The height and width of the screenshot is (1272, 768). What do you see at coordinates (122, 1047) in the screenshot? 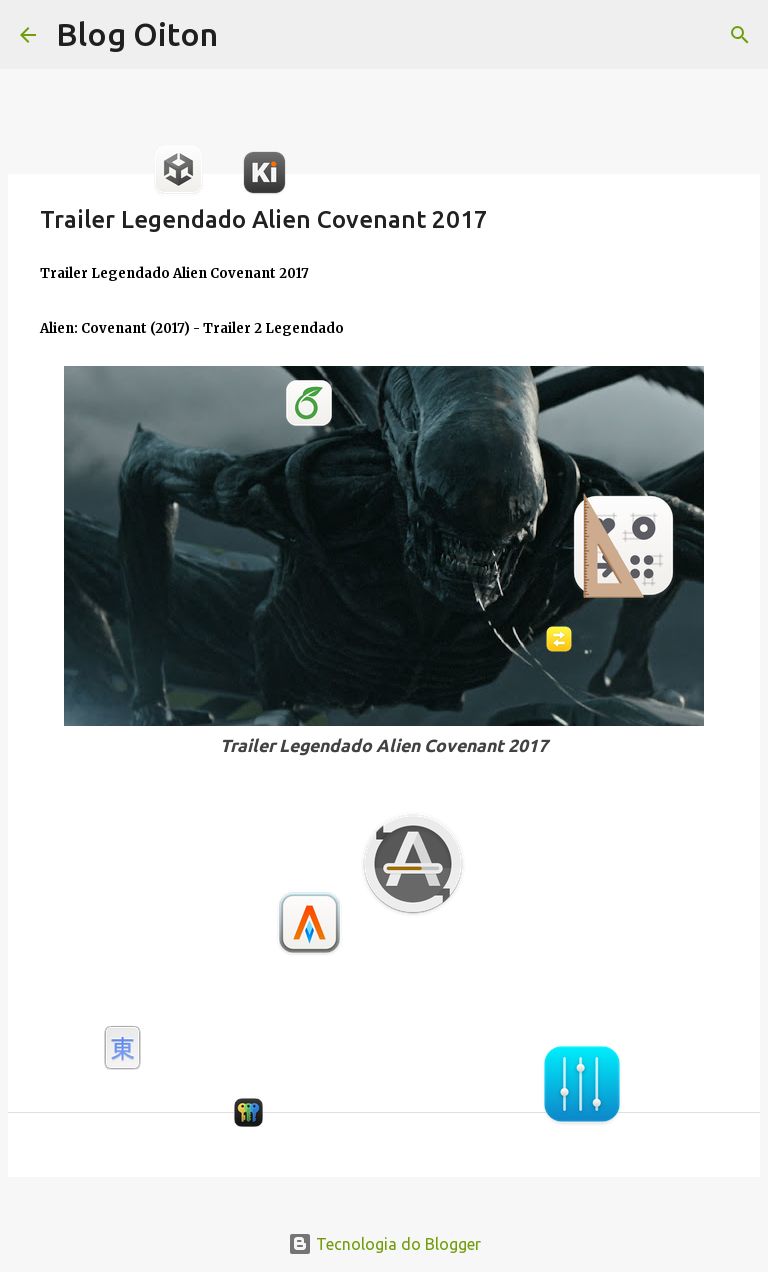
I see `launch the GNOME Mahjongg game` at bounding box center [122, 1047].